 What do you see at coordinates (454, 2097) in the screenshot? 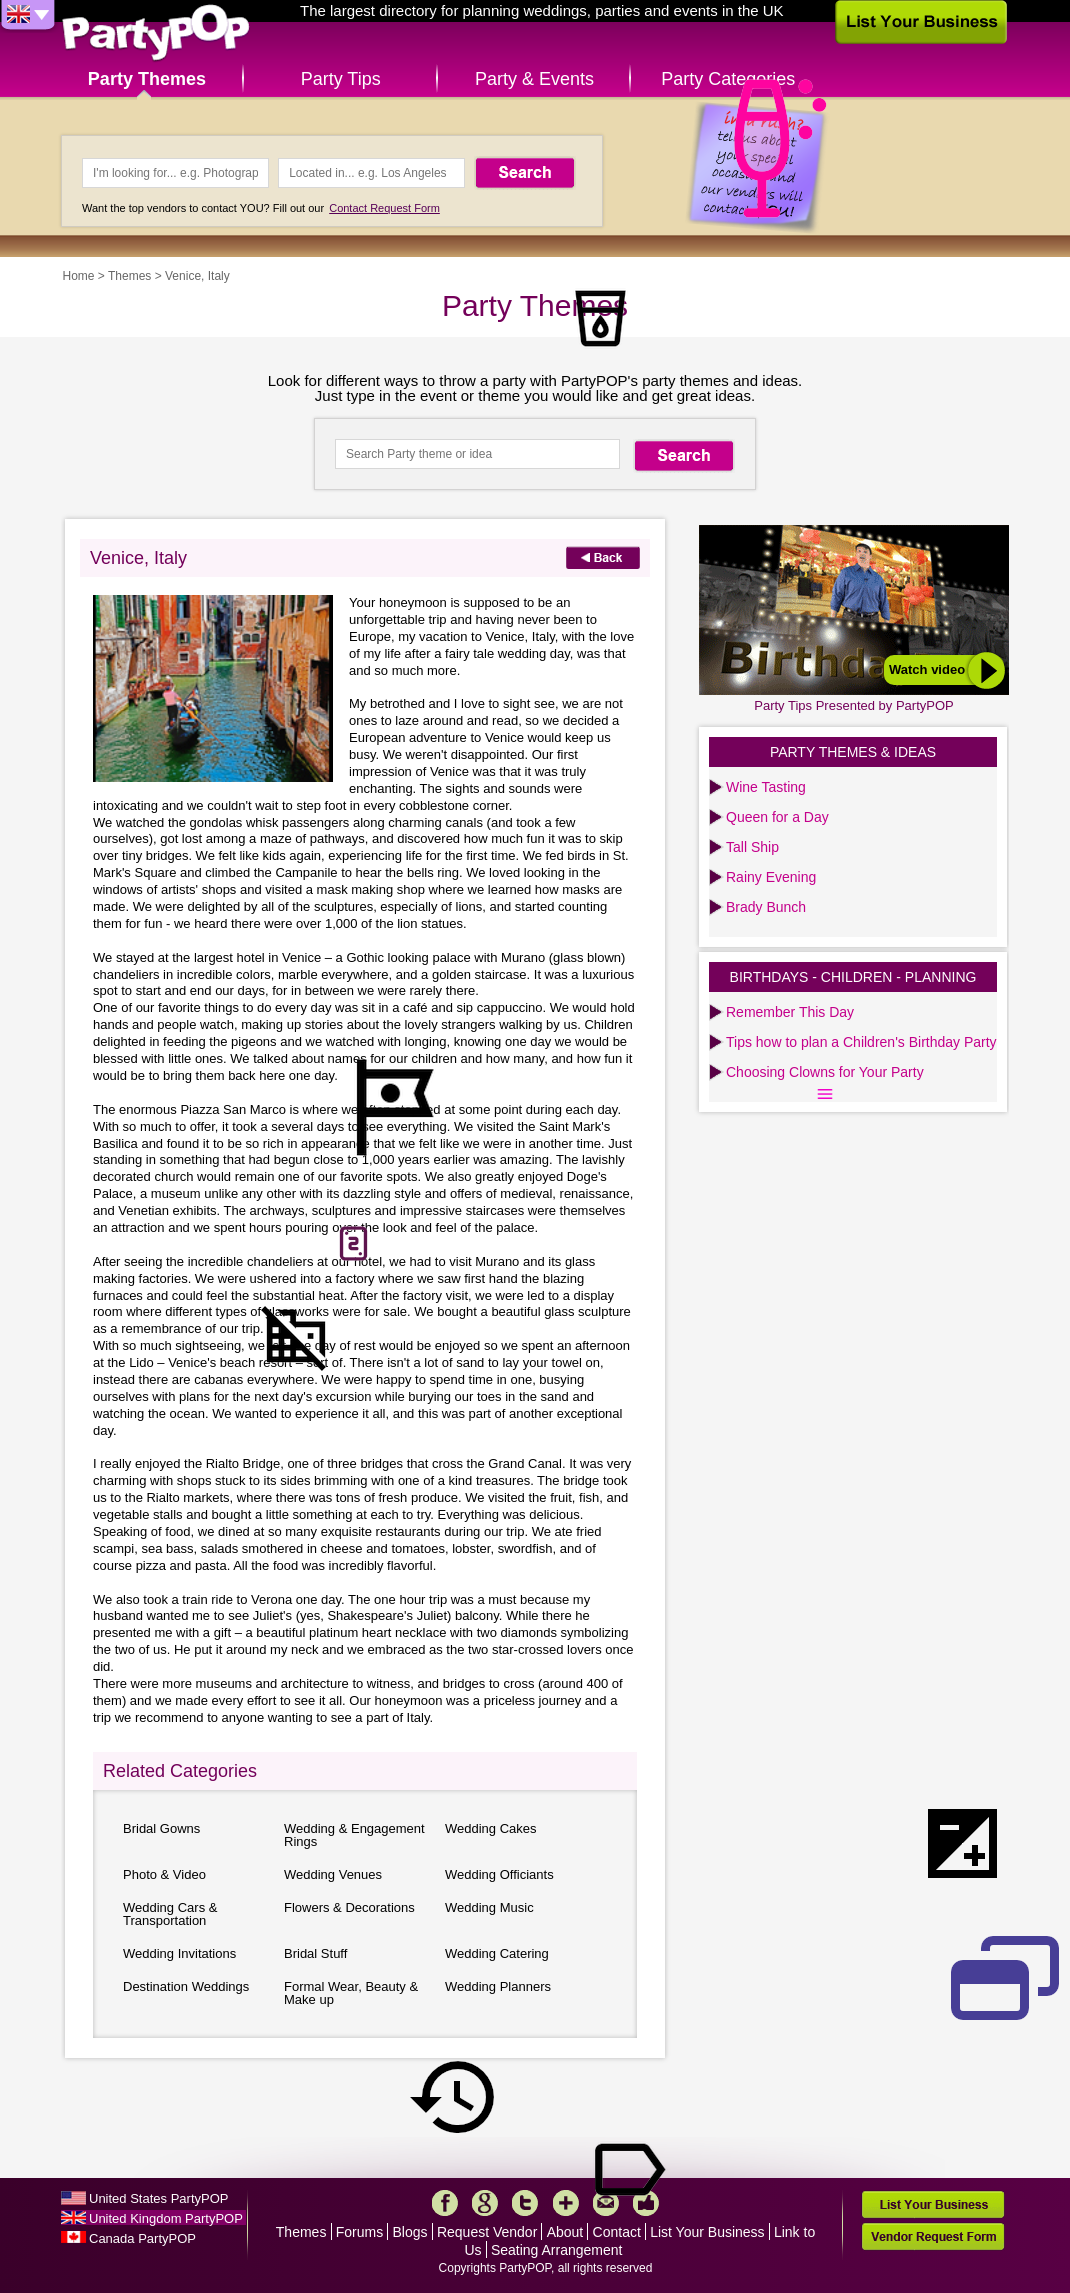
I see `restore to a previous version` at bounding box center [454, 2097].